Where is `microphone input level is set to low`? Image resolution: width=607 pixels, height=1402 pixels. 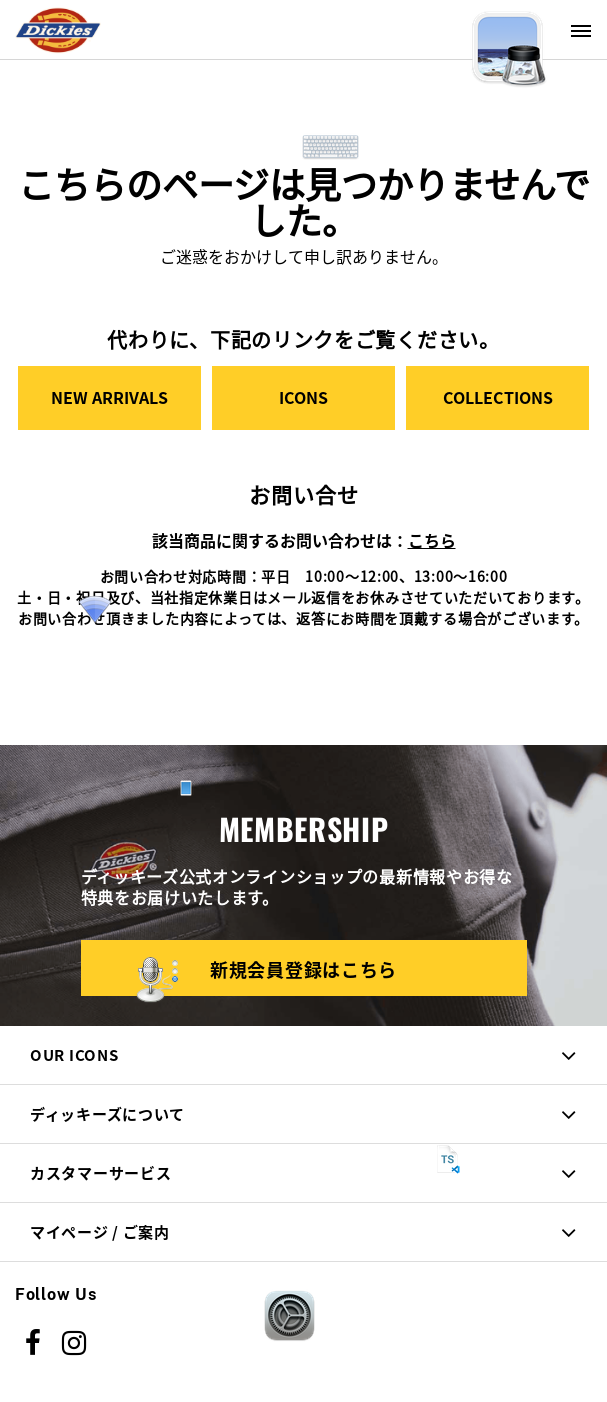
microphone input level is set to low is located at coordinates (158, 980).